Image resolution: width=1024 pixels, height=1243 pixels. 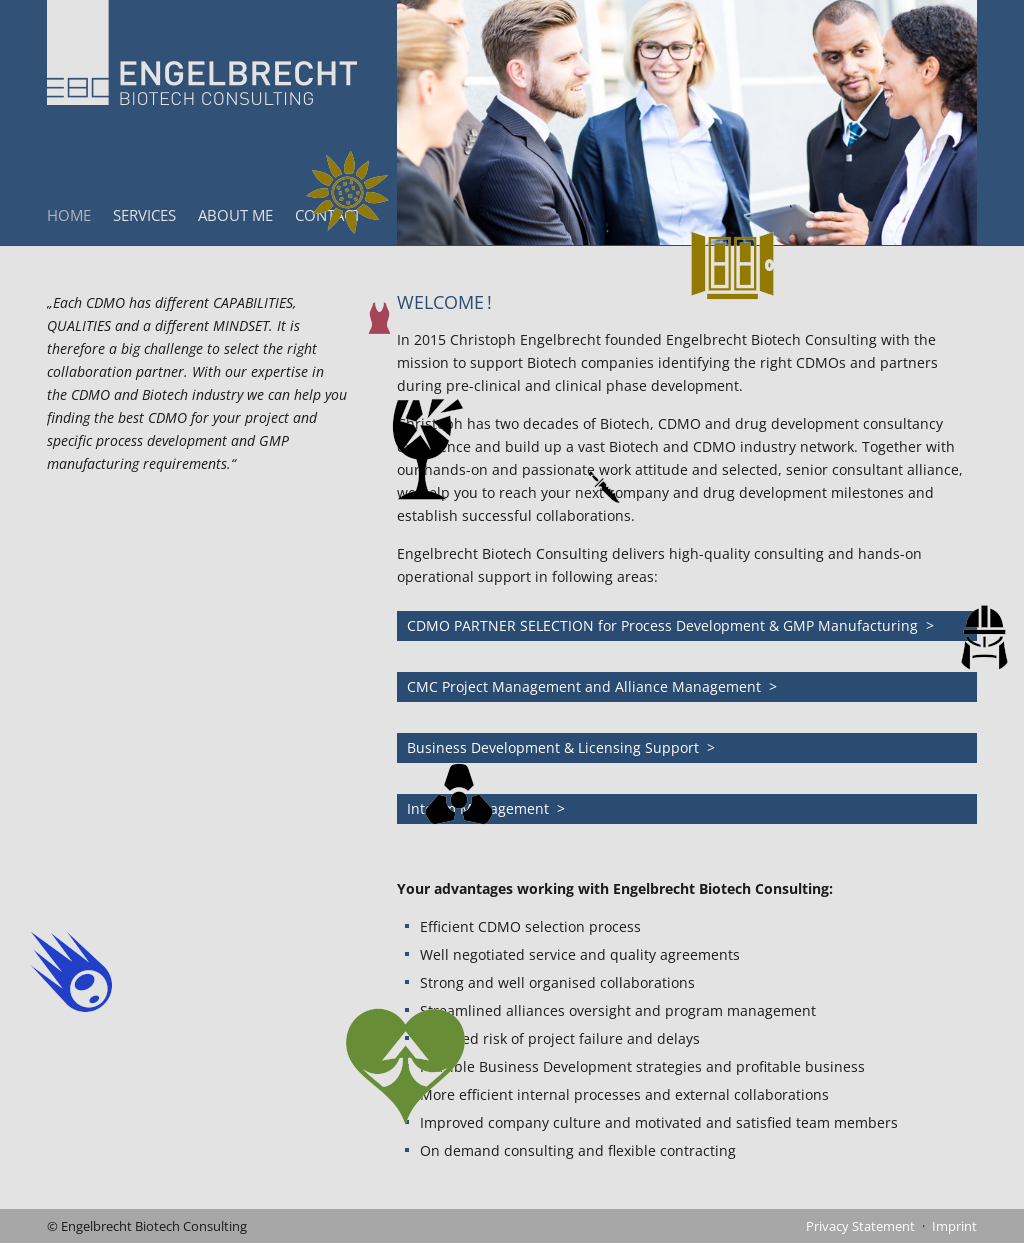 I want to click on equip a knife or melee weapon, so click(x=604, y=487).